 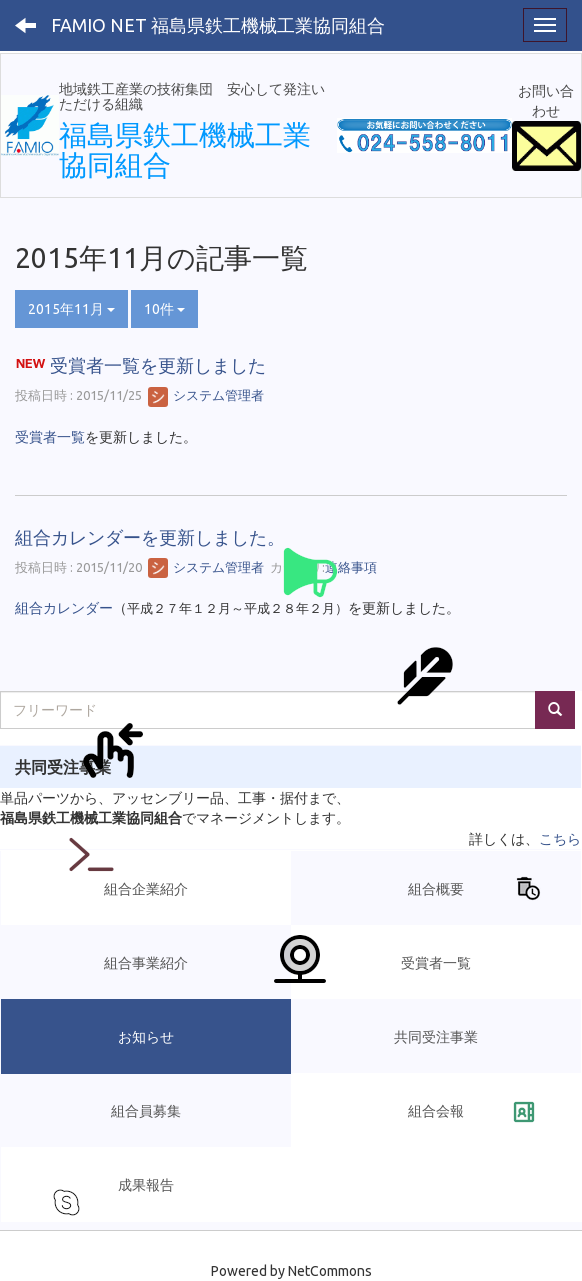 I want to click on open your contacts or address book, so click(x=524, y=1112).